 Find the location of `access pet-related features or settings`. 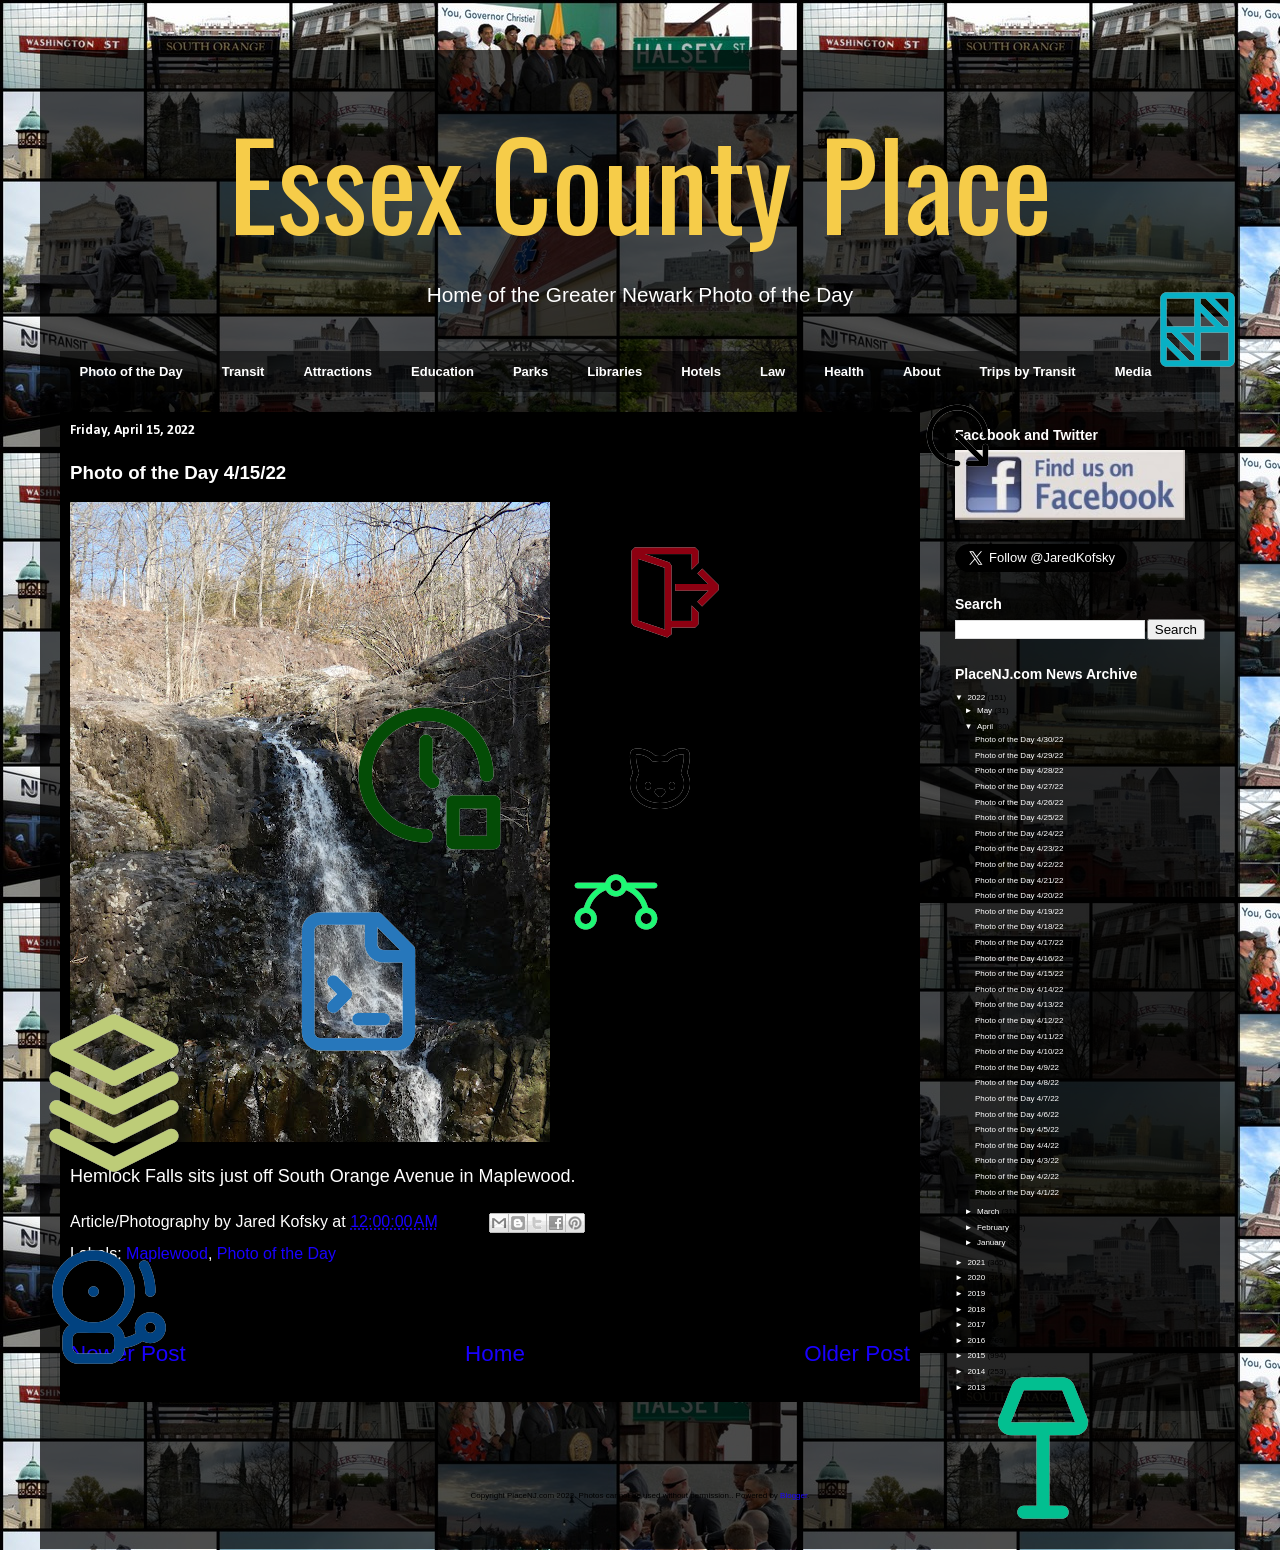

access pet-related features or settings is located at coordinates (660, 779).